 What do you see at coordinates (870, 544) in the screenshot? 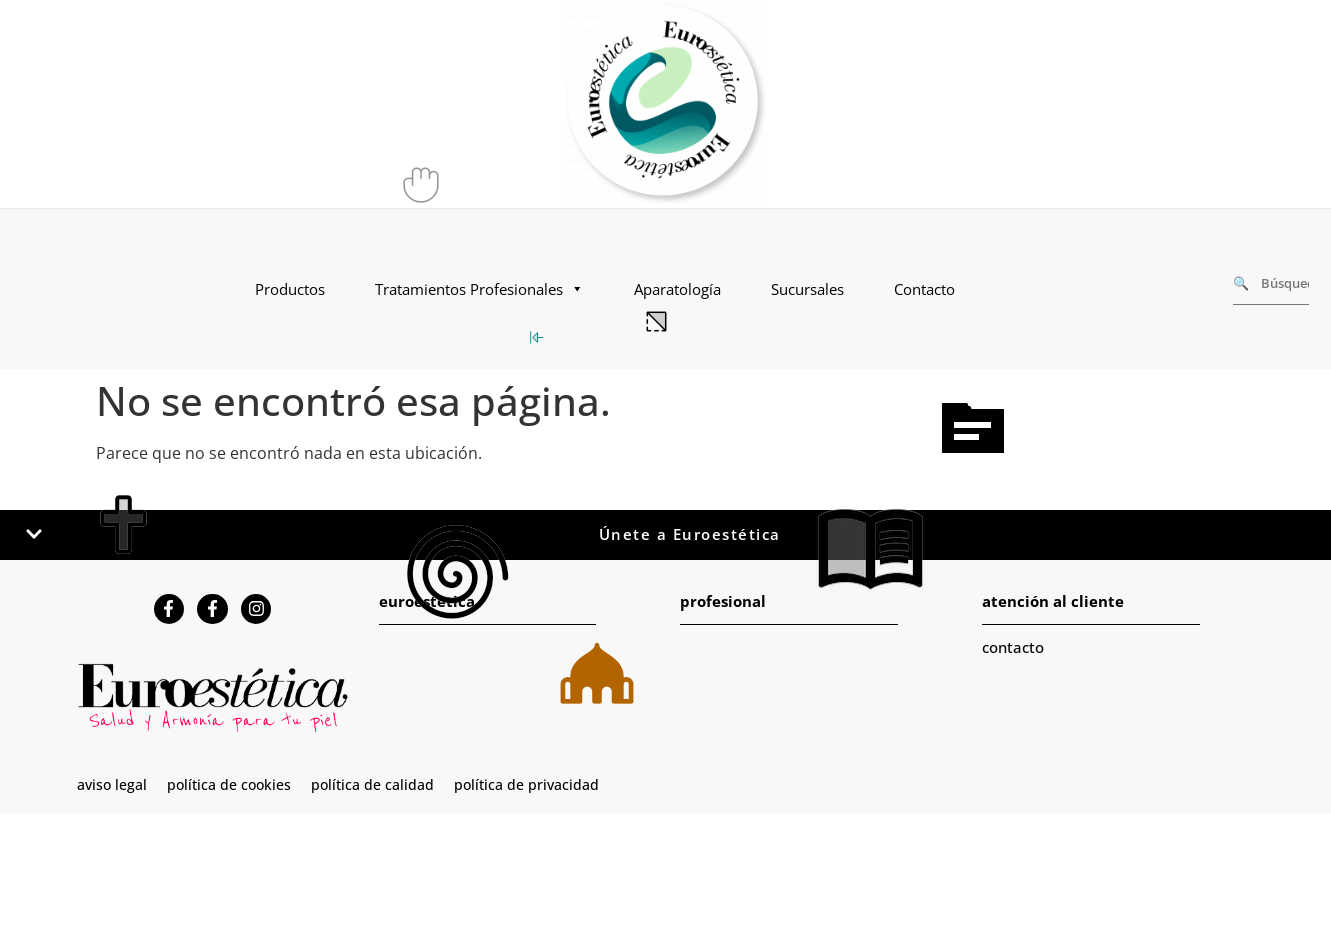
I see `open menu or documentation` at bounding box center [870, 544].